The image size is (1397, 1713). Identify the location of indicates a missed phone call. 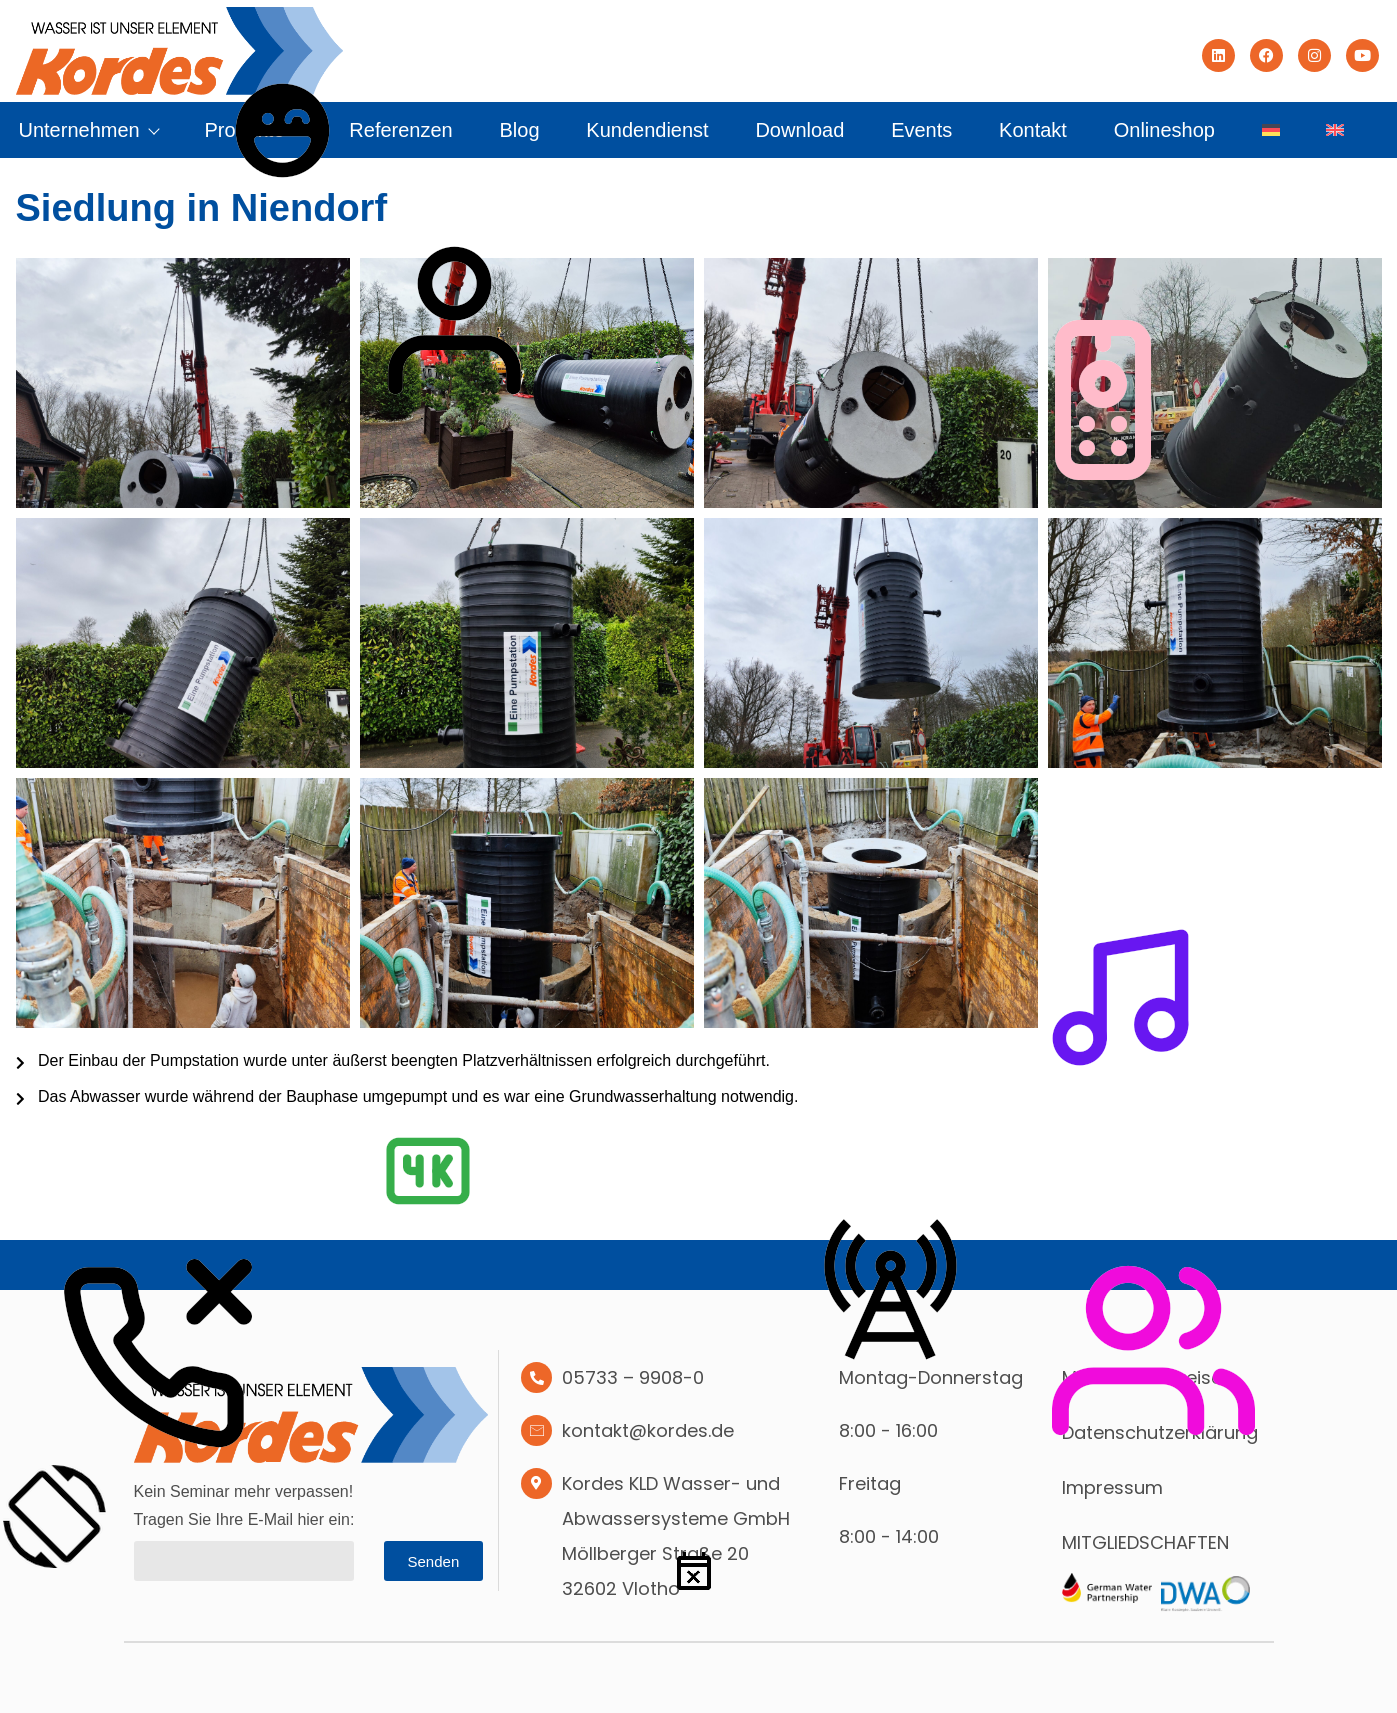
(153, 1357).